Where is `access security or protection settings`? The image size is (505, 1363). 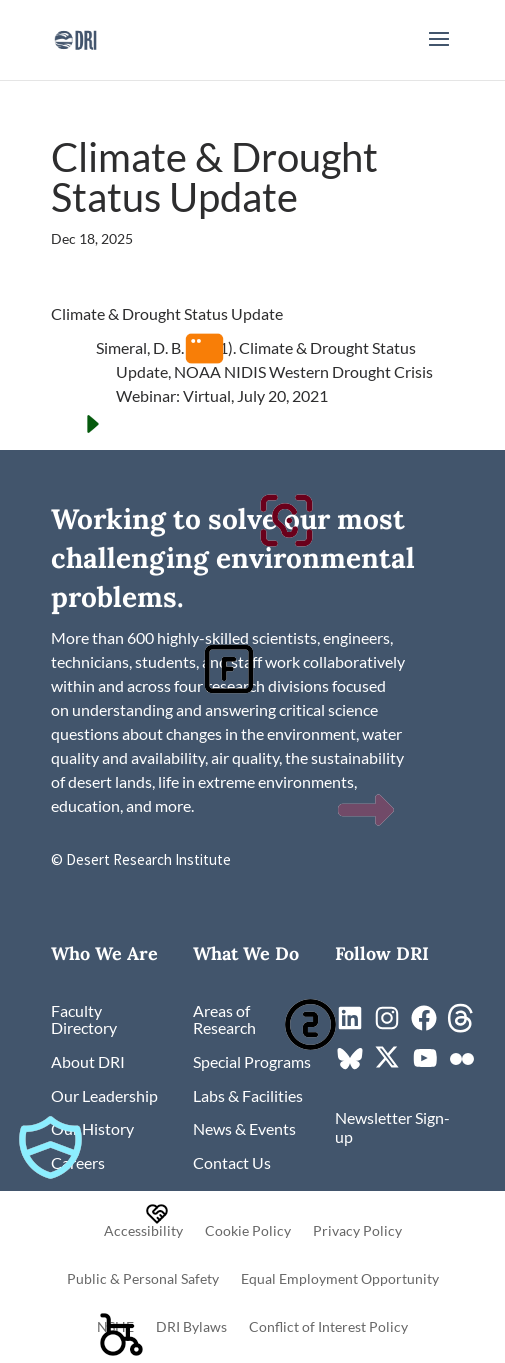 access security or protection settings is located at coordinates (50, 1147).